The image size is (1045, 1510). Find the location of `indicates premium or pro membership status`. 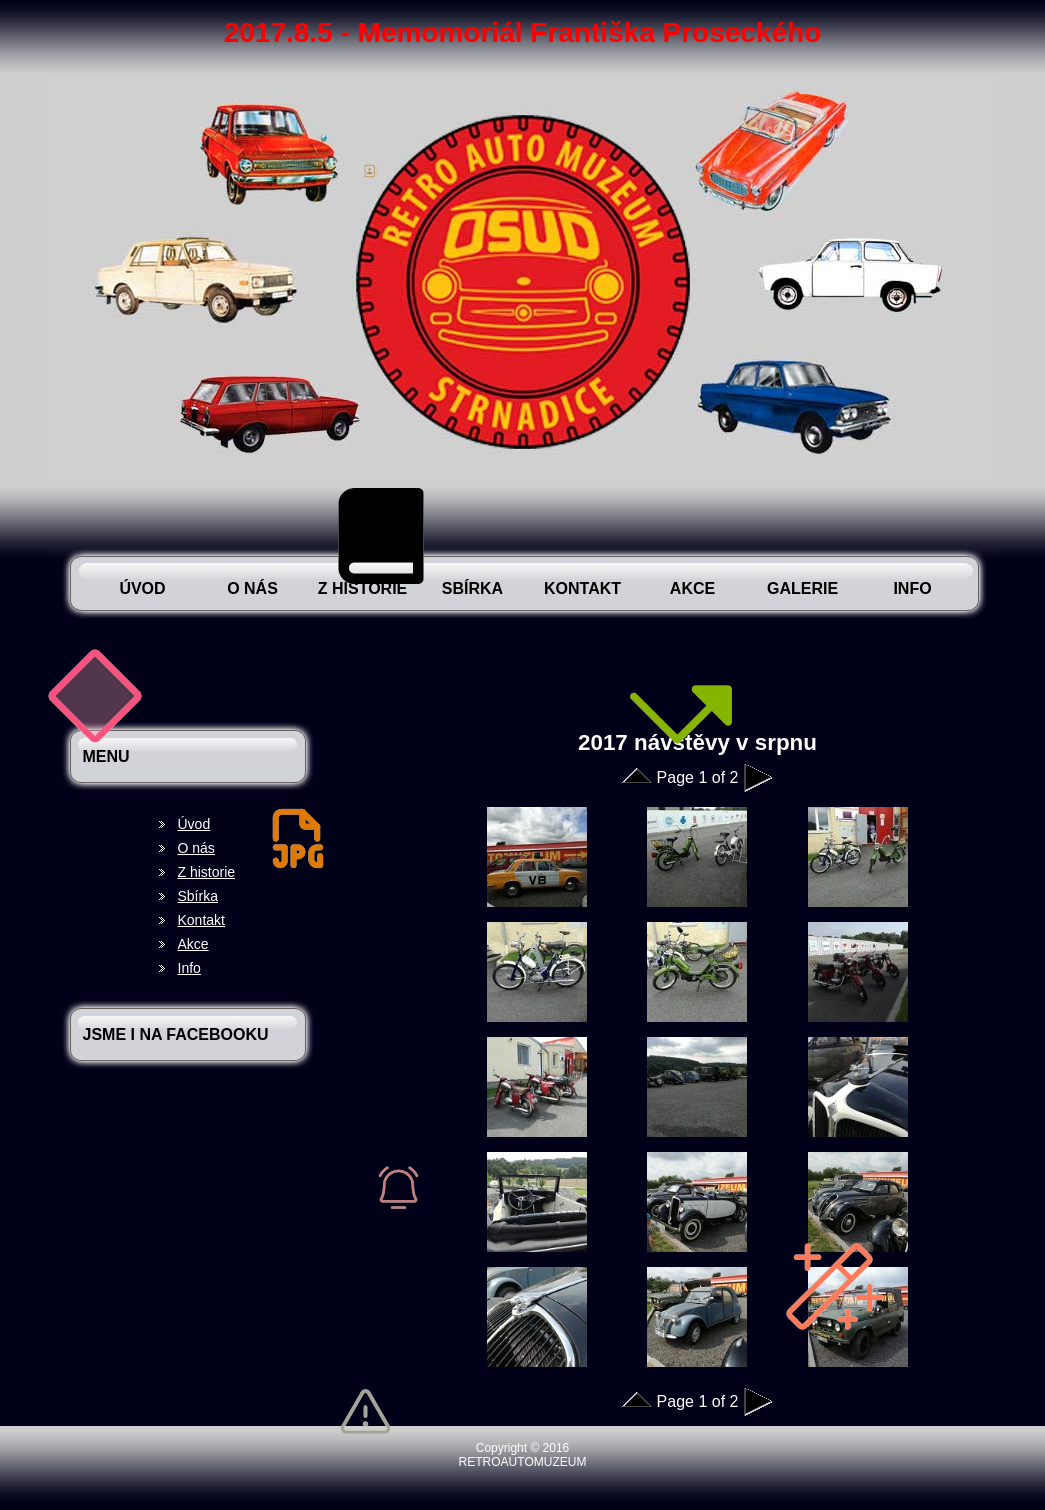

indicates premium or pro membership status is located at coordinates (95, 696).